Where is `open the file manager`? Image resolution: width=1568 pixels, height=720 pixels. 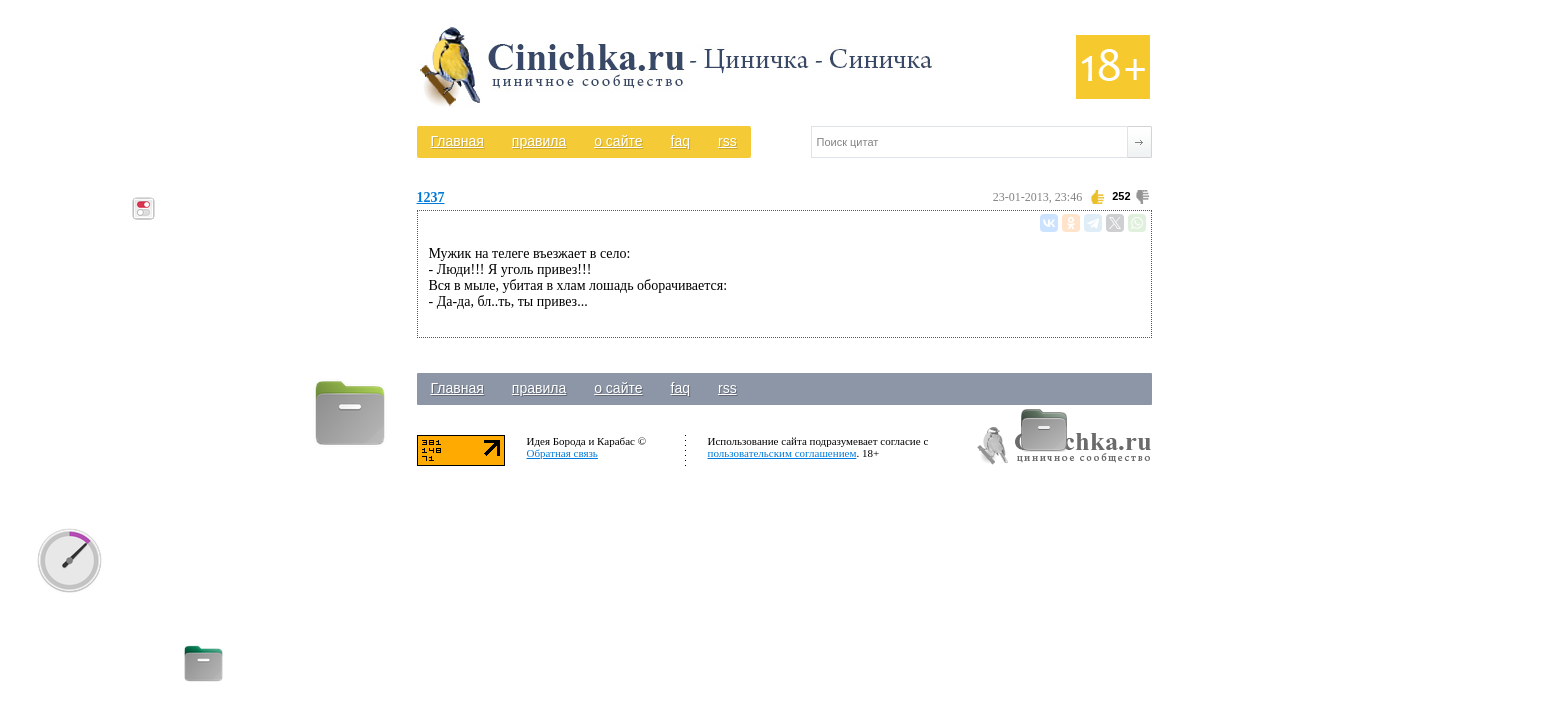 open the file manager is located at coordinates (1044, 430).